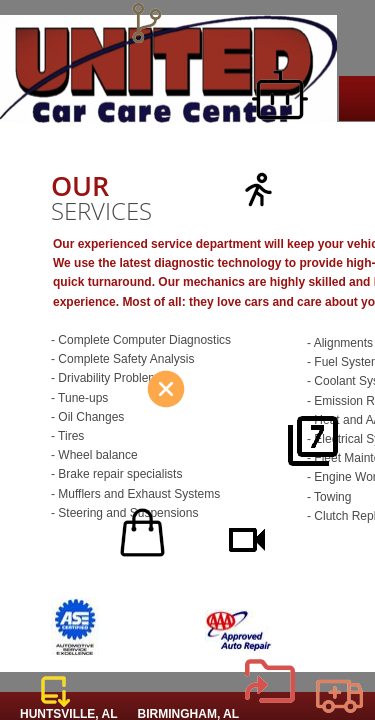 The height and width of the screenshot is (720, 375). Describe the element at coordinates (270, 681) in the screenshot. I see `access a linked or shortcut folder` at that location.